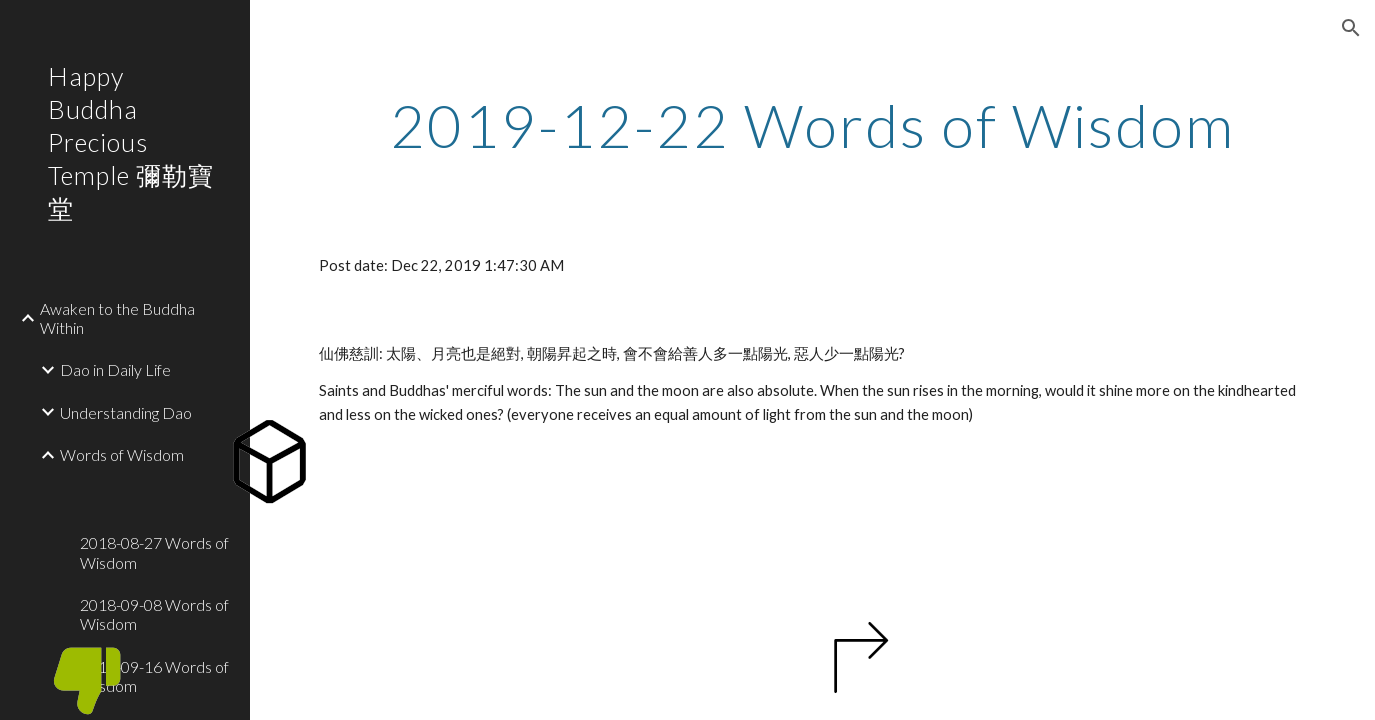 The image size is (1375, 720). I want to click on dislike or downvote content, so click(87, 681).